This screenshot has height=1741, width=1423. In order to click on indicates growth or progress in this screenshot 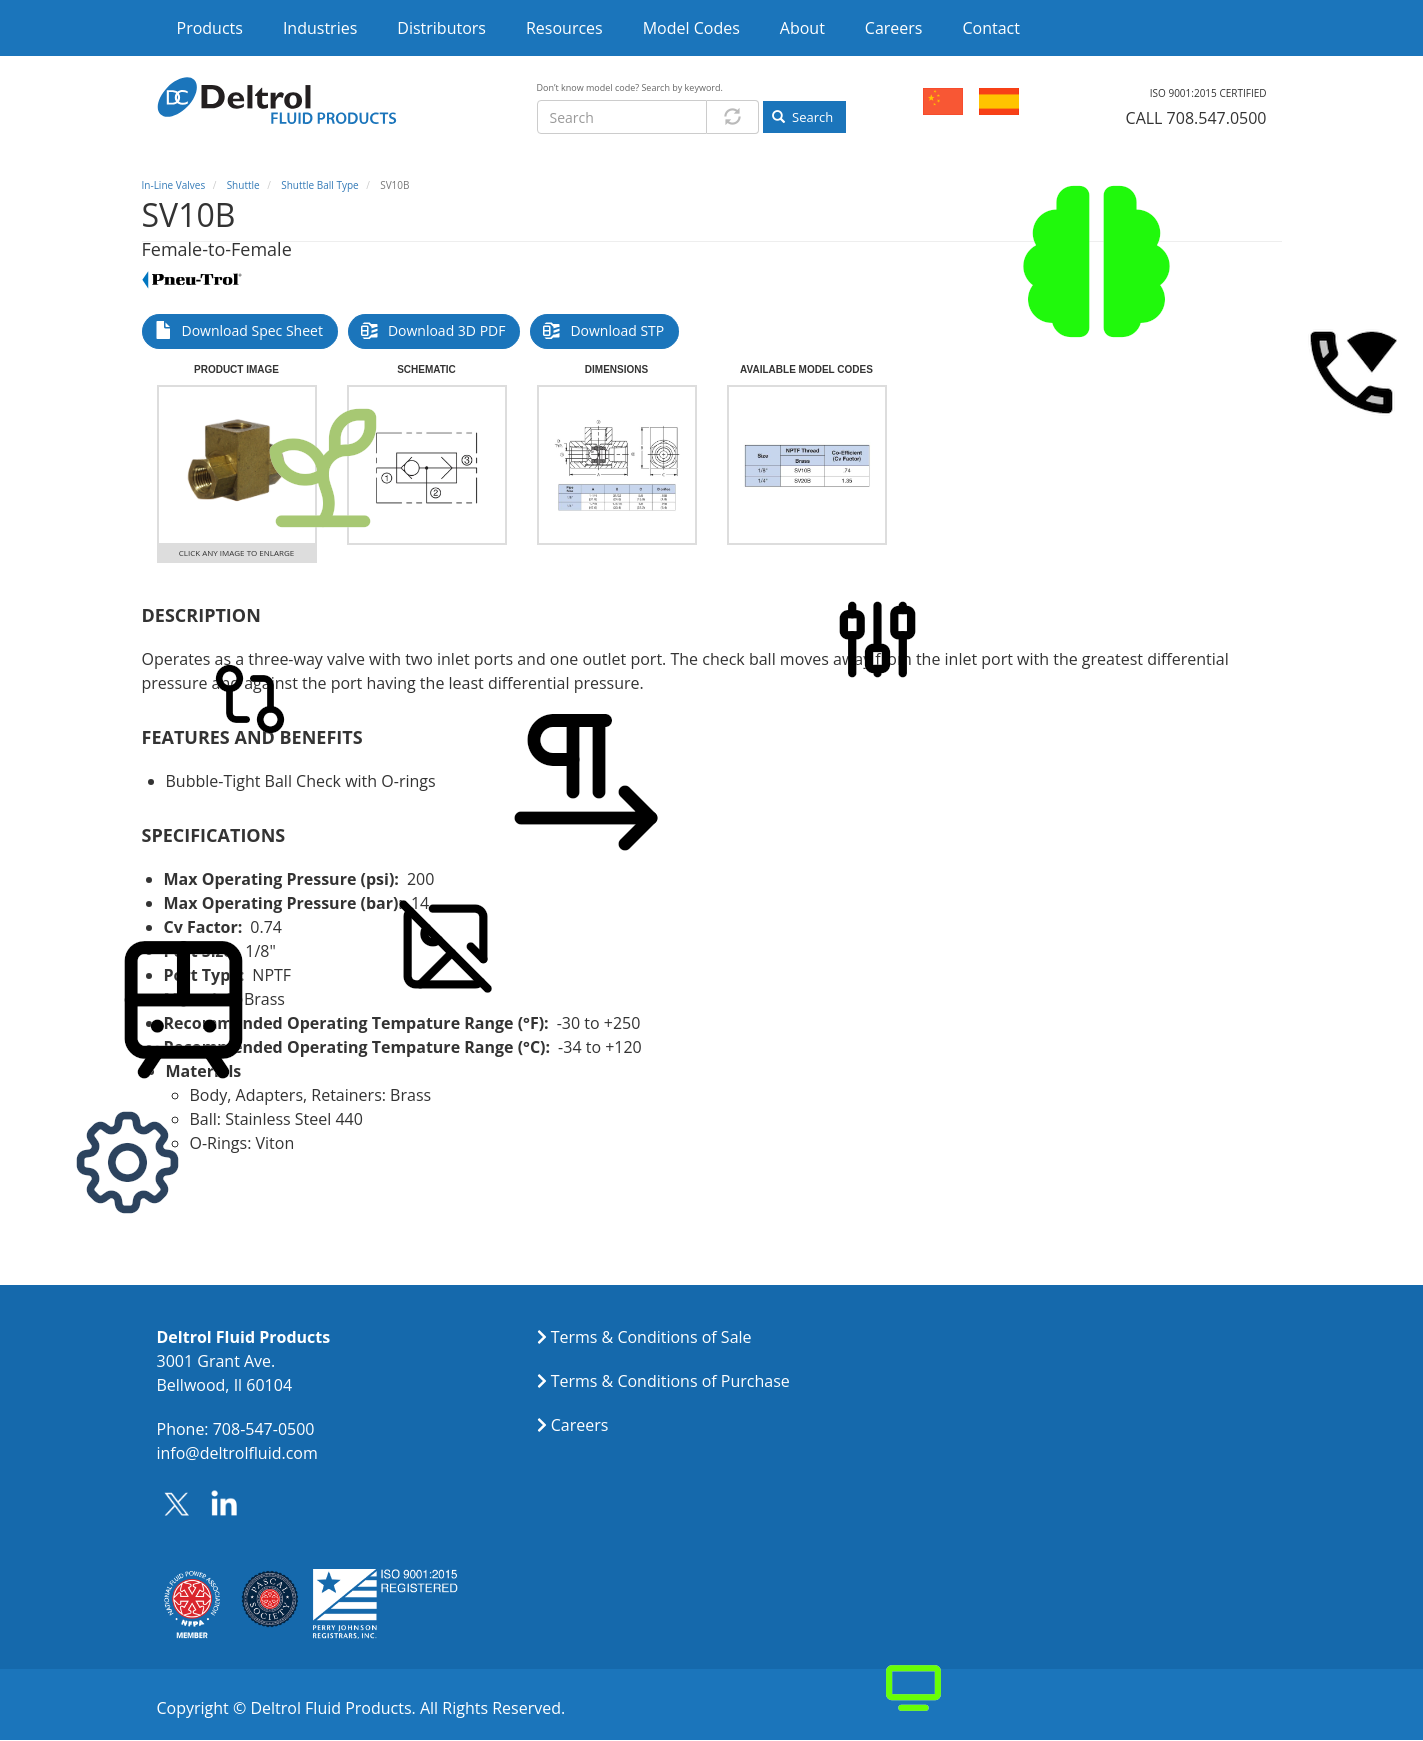, I will do `click(323, 468)`.